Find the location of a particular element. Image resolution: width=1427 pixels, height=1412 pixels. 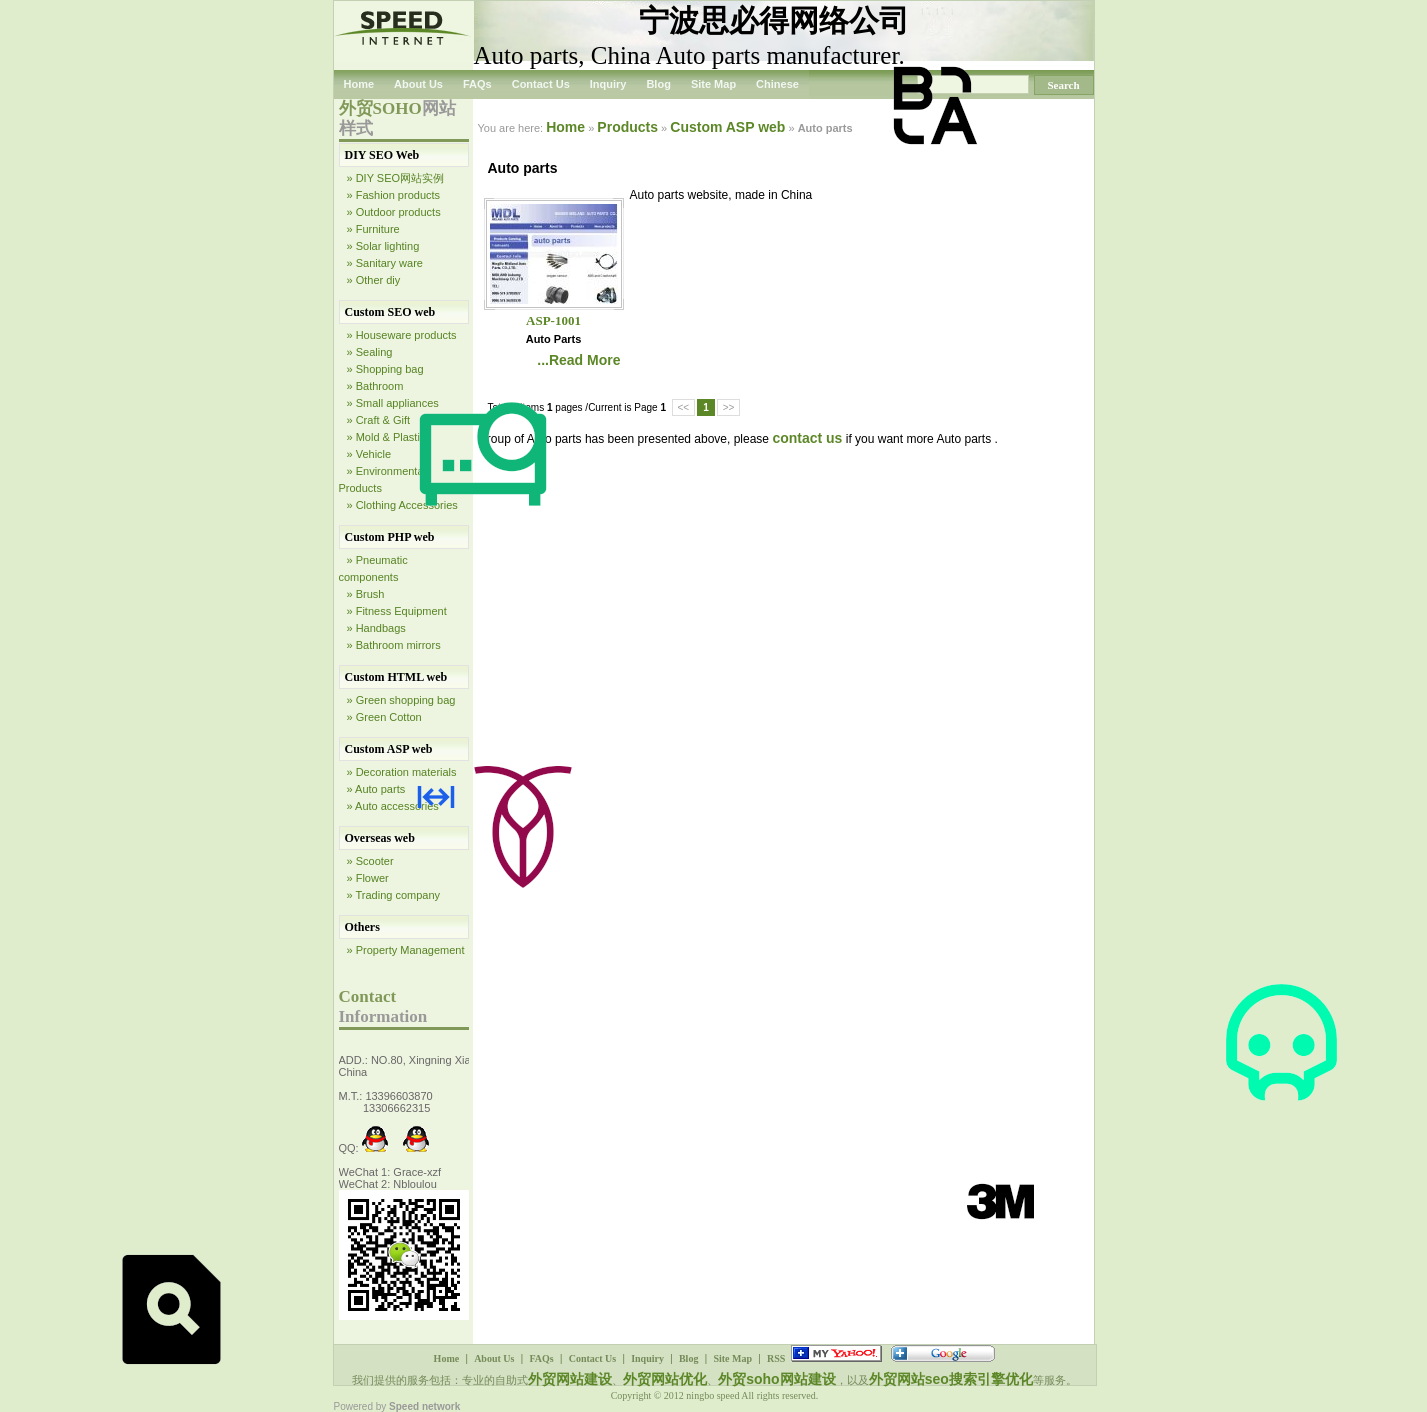

start a presentation or slideshow is located at coordinates (483, 454).